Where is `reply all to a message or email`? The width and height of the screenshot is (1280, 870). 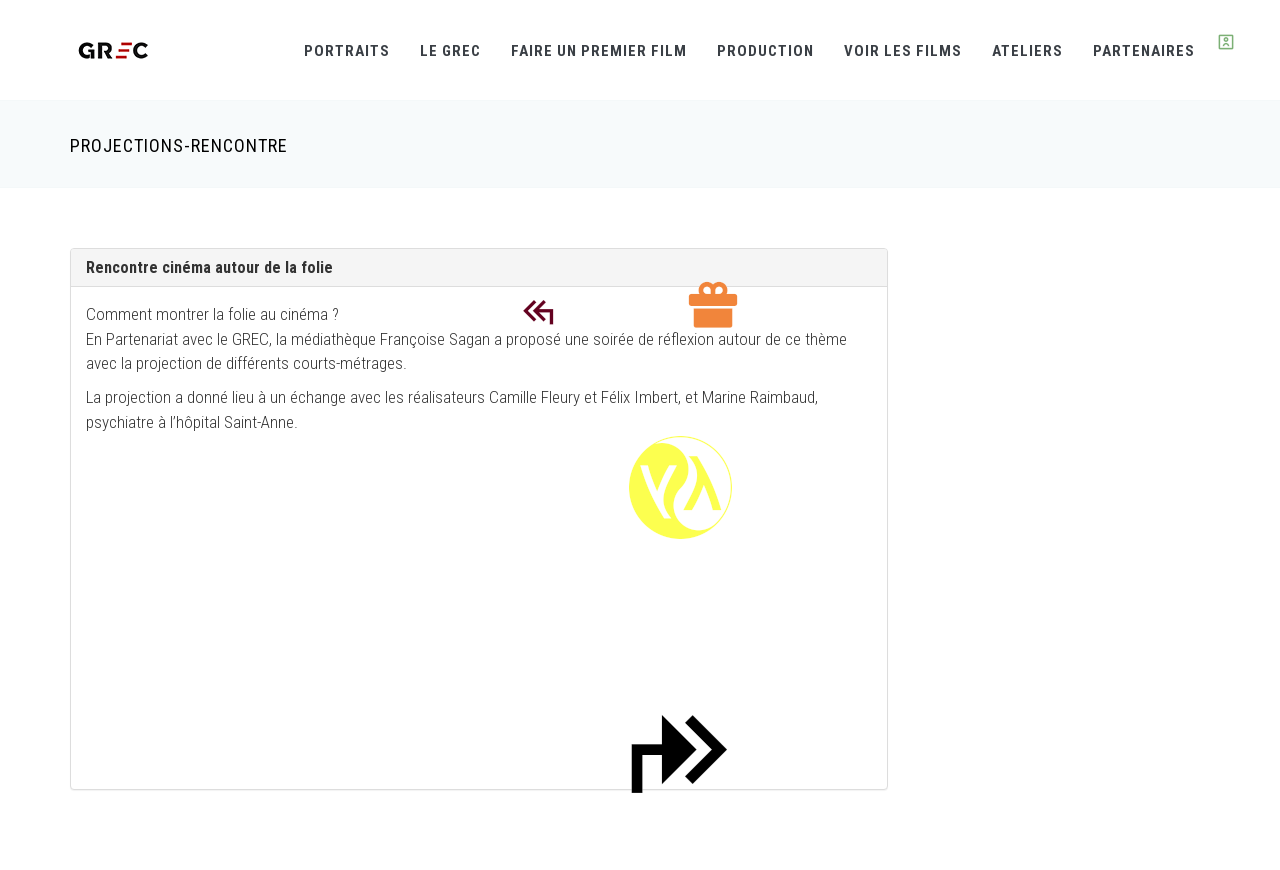
reply all to a message or email is located at coordinates (539, 312).